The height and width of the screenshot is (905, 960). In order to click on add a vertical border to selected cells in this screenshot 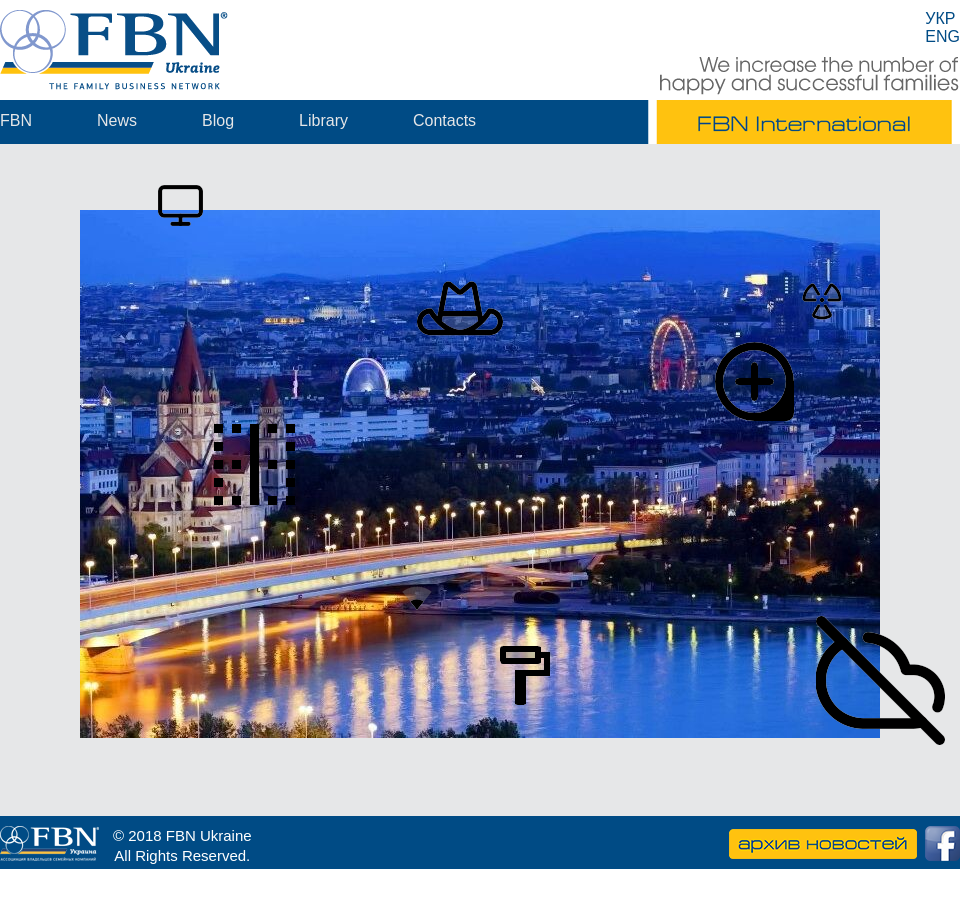, I will do `click(254, 464)`.